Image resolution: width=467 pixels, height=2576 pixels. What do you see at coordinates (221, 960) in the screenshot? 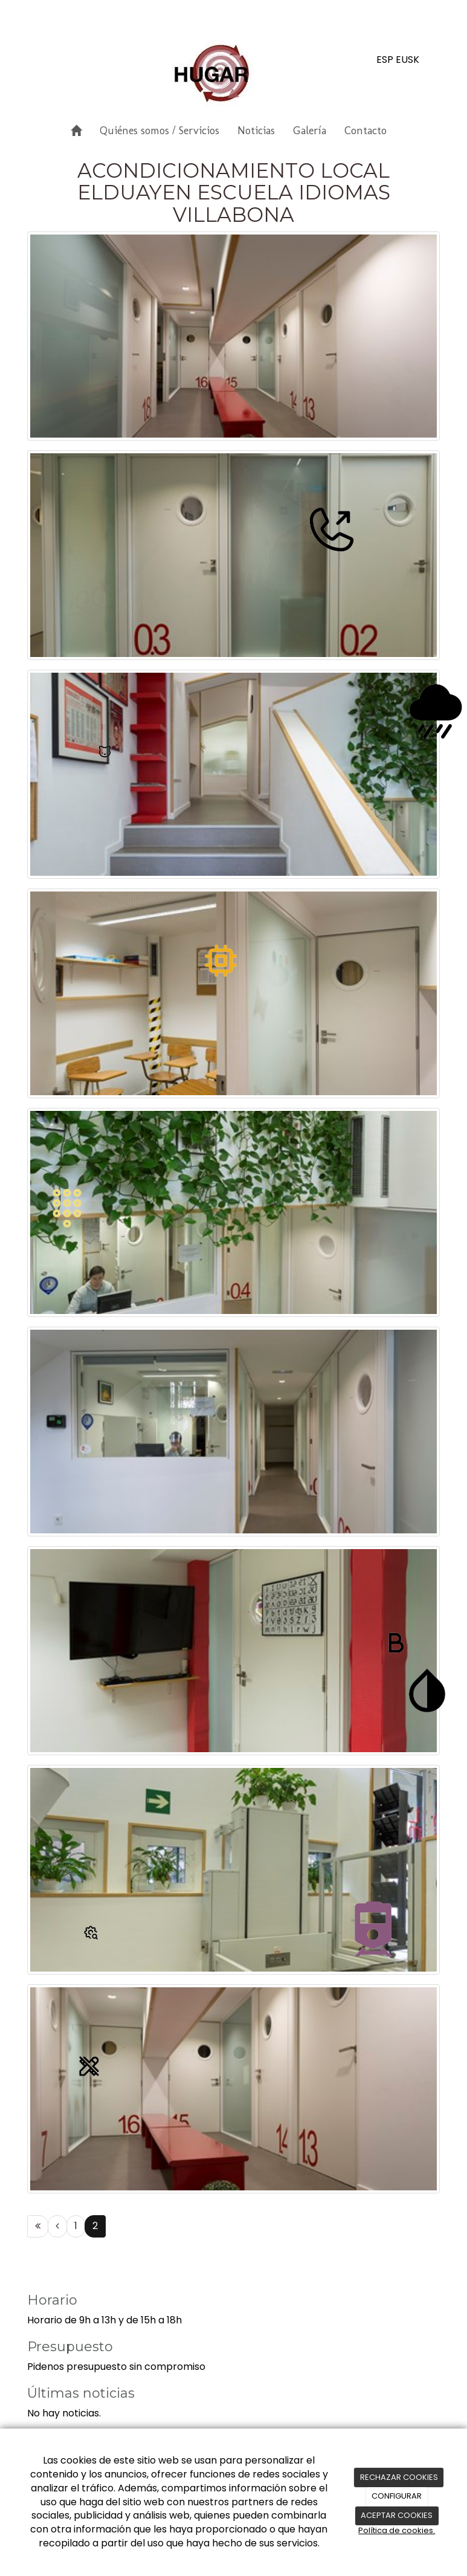
I see `view system or hardware information` at bounding box center [221, 960].